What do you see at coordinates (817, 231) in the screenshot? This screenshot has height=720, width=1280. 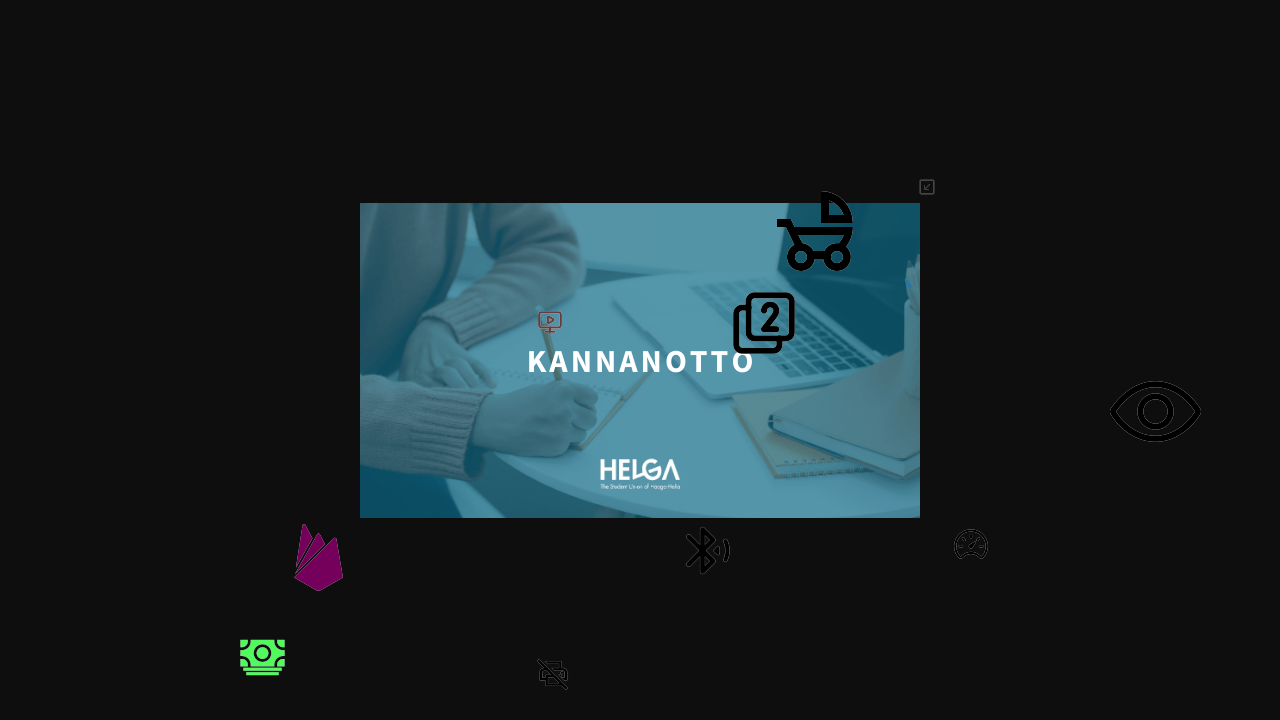 I see `indicates child-friendly or family-friendly location` at bounding box center [817, 231].